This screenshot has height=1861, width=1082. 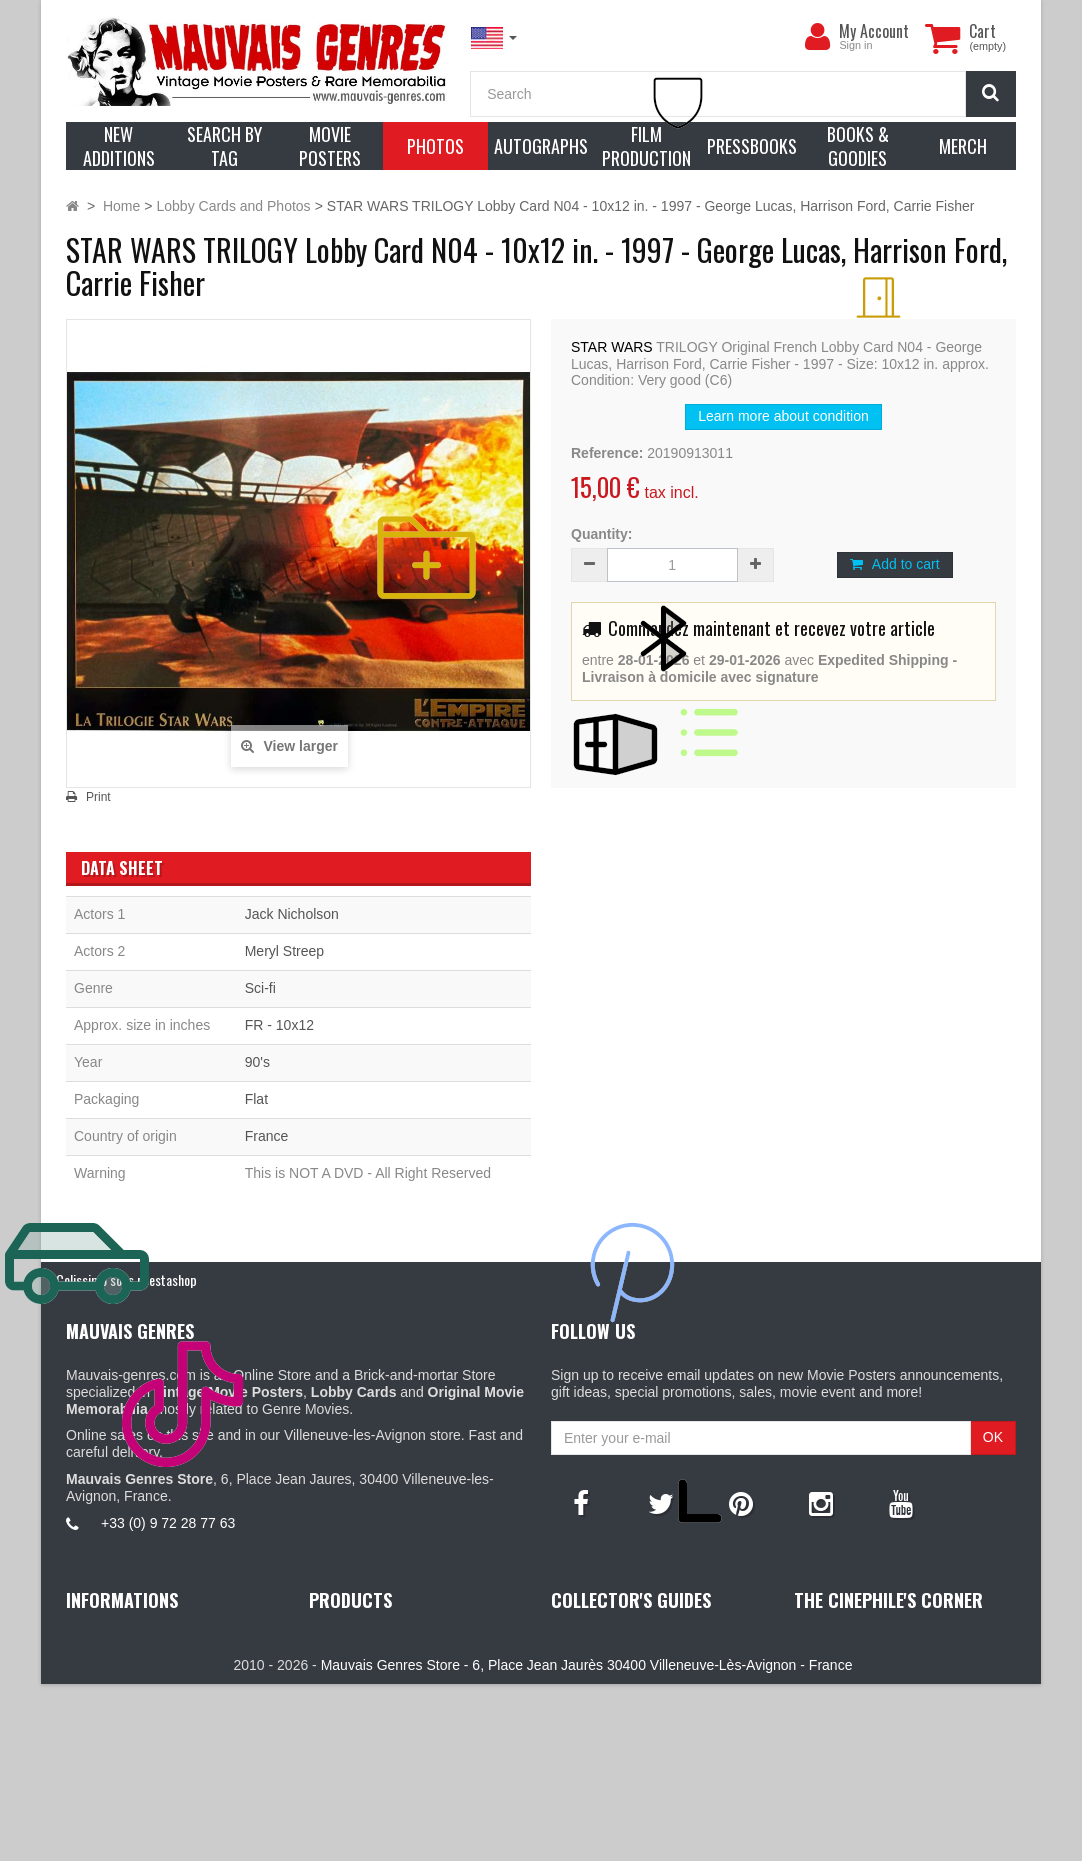 I want to click on create a new folder, so click(x=426, y=557).